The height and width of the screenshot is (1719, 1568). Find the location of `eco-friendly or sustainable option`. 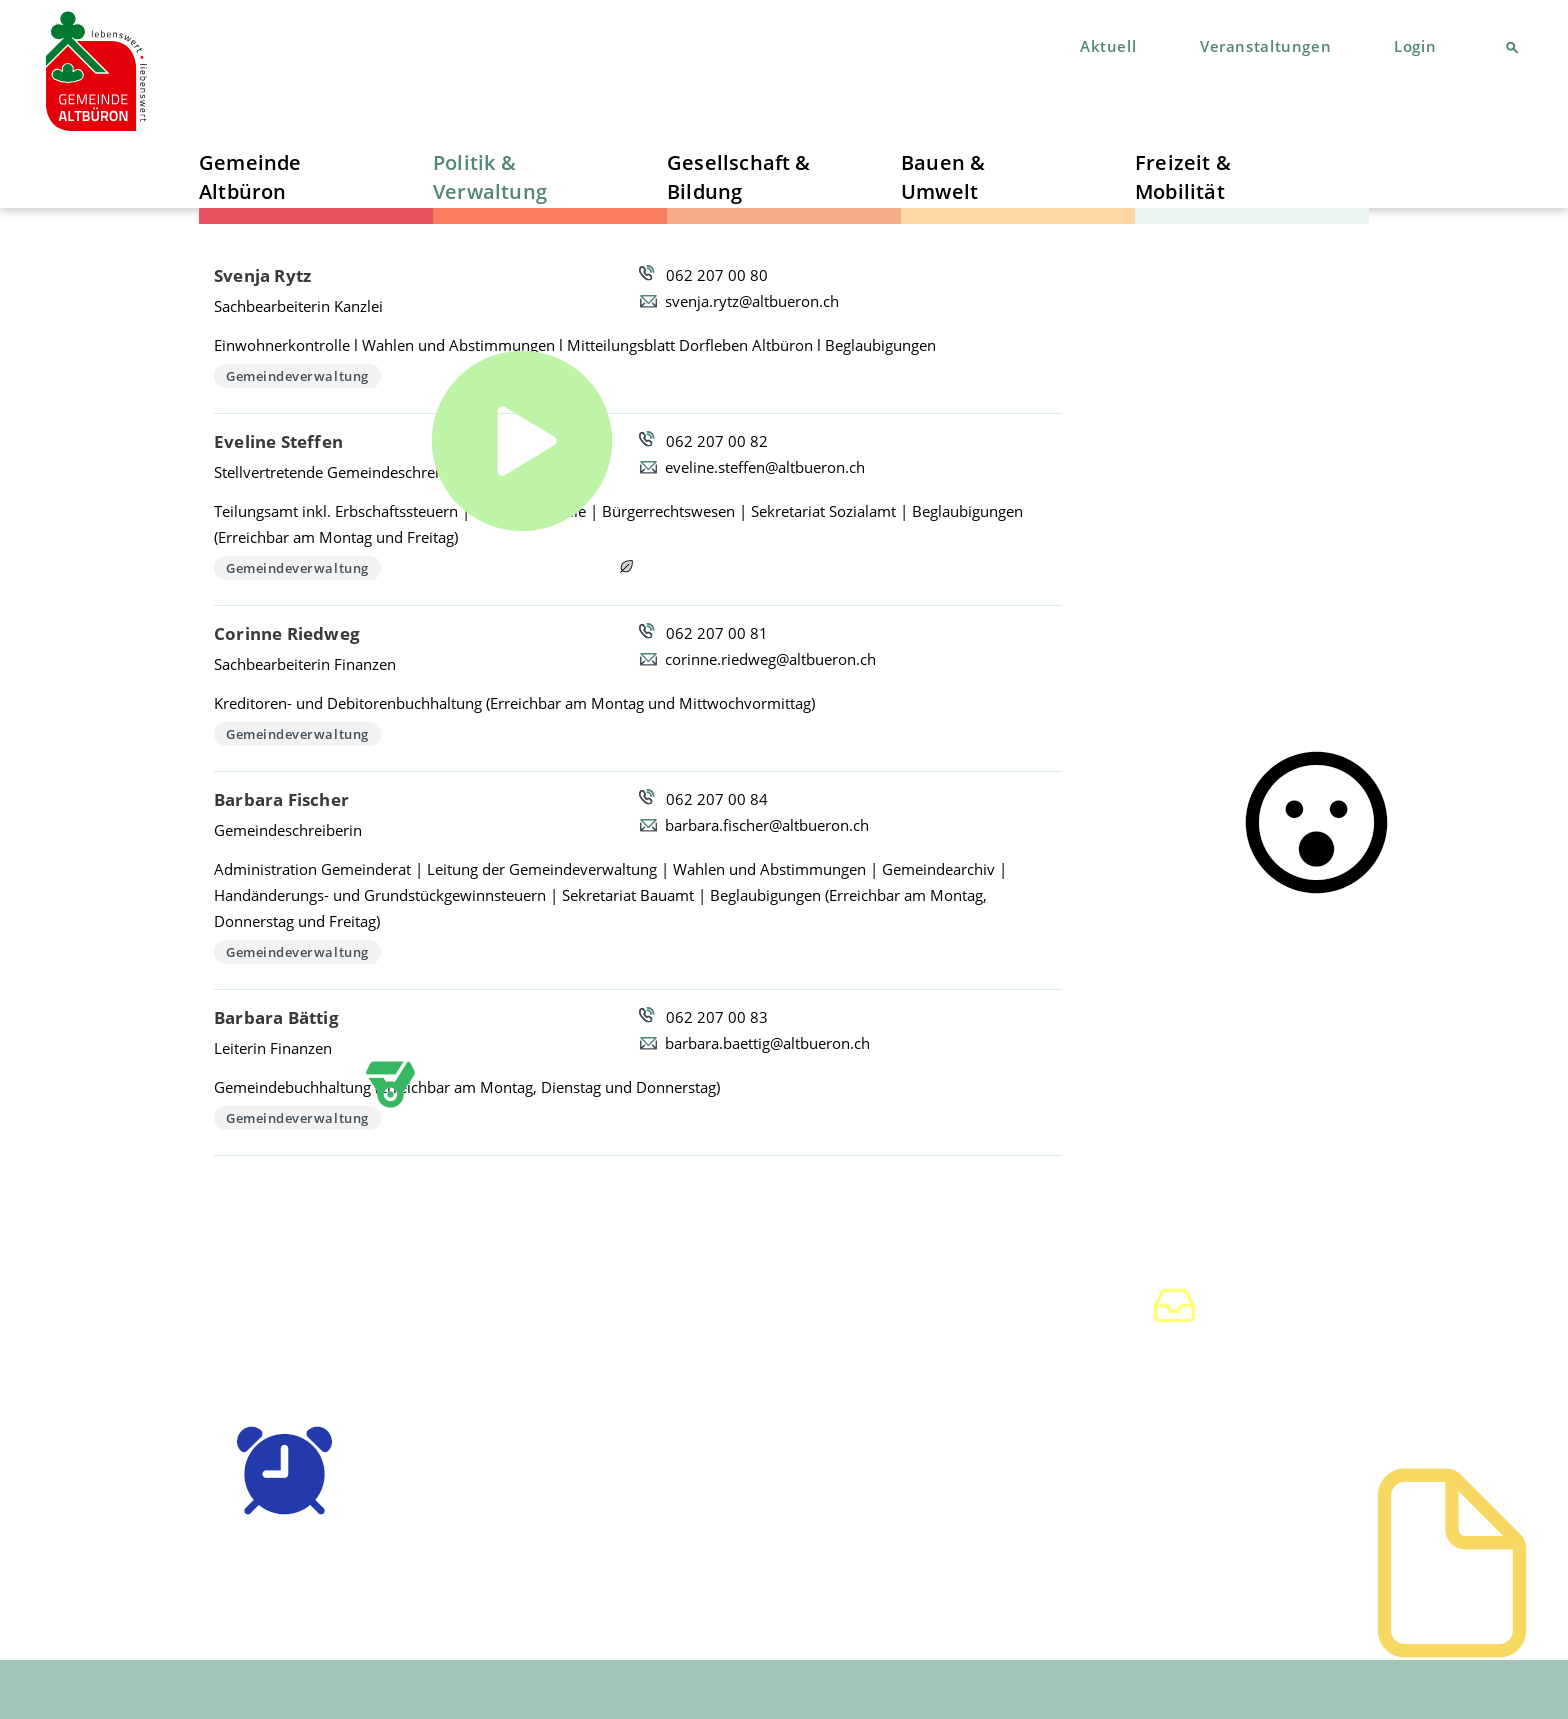

eco-friendly or sustainable option is located at coordinates (626, 566).